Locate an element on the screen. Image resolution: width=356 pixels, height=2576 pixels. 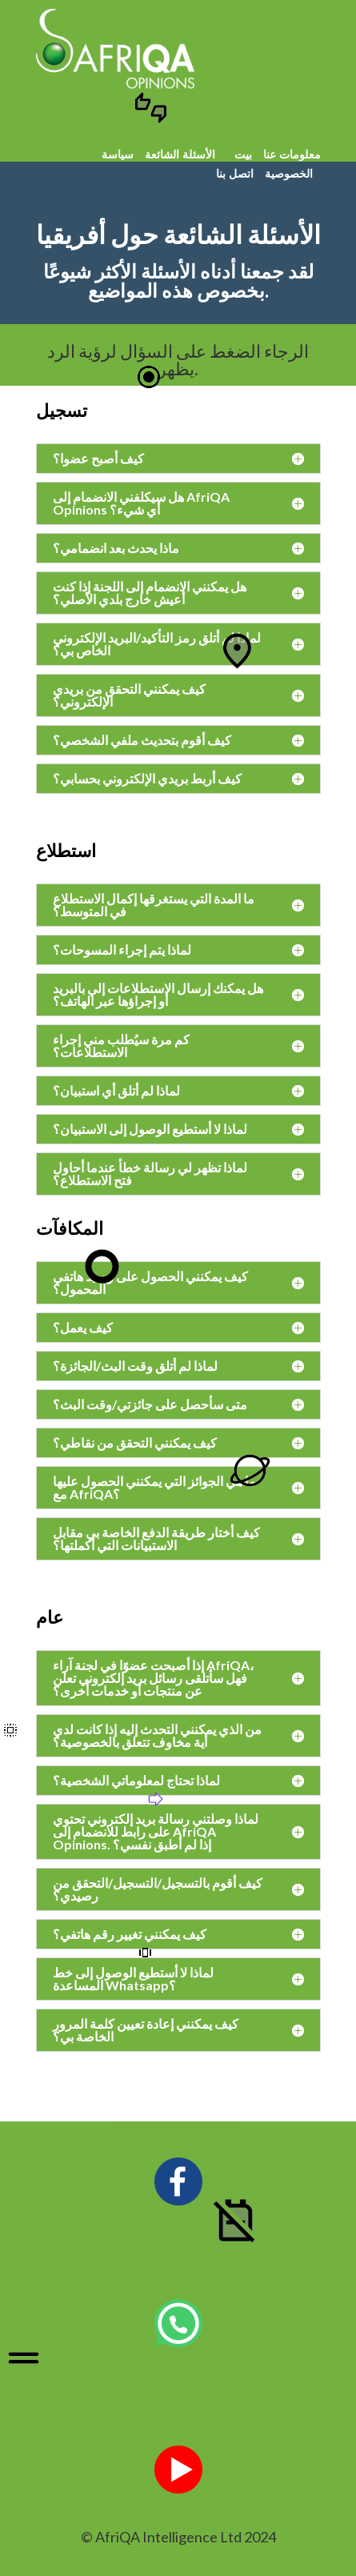
explore global or worldwide content is located at coordinates (250, 1470).